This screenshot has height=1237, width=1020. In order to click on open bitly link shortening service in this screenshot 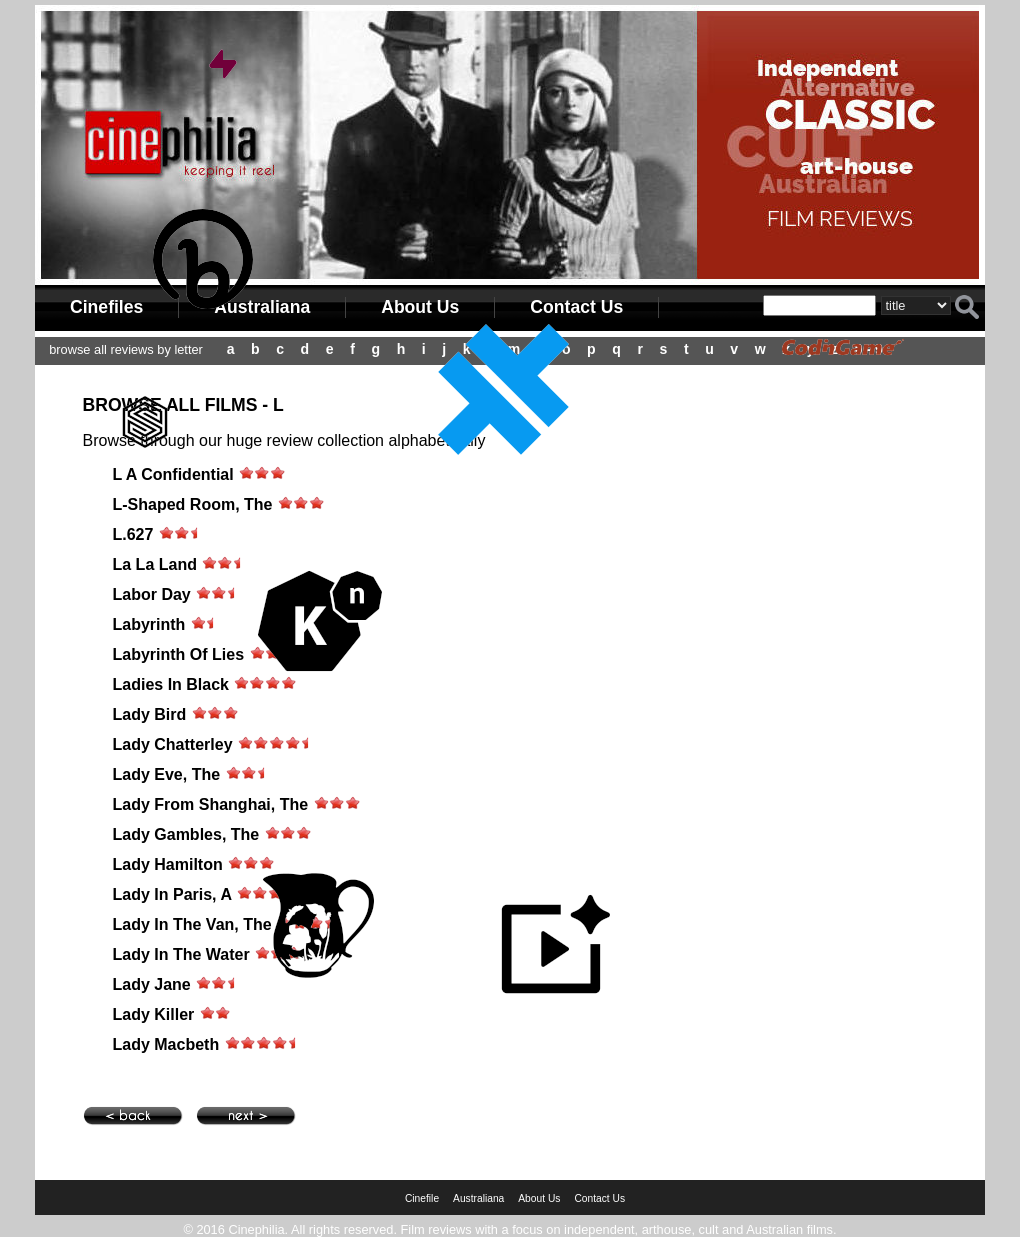, I will do `click(203, 259)`.